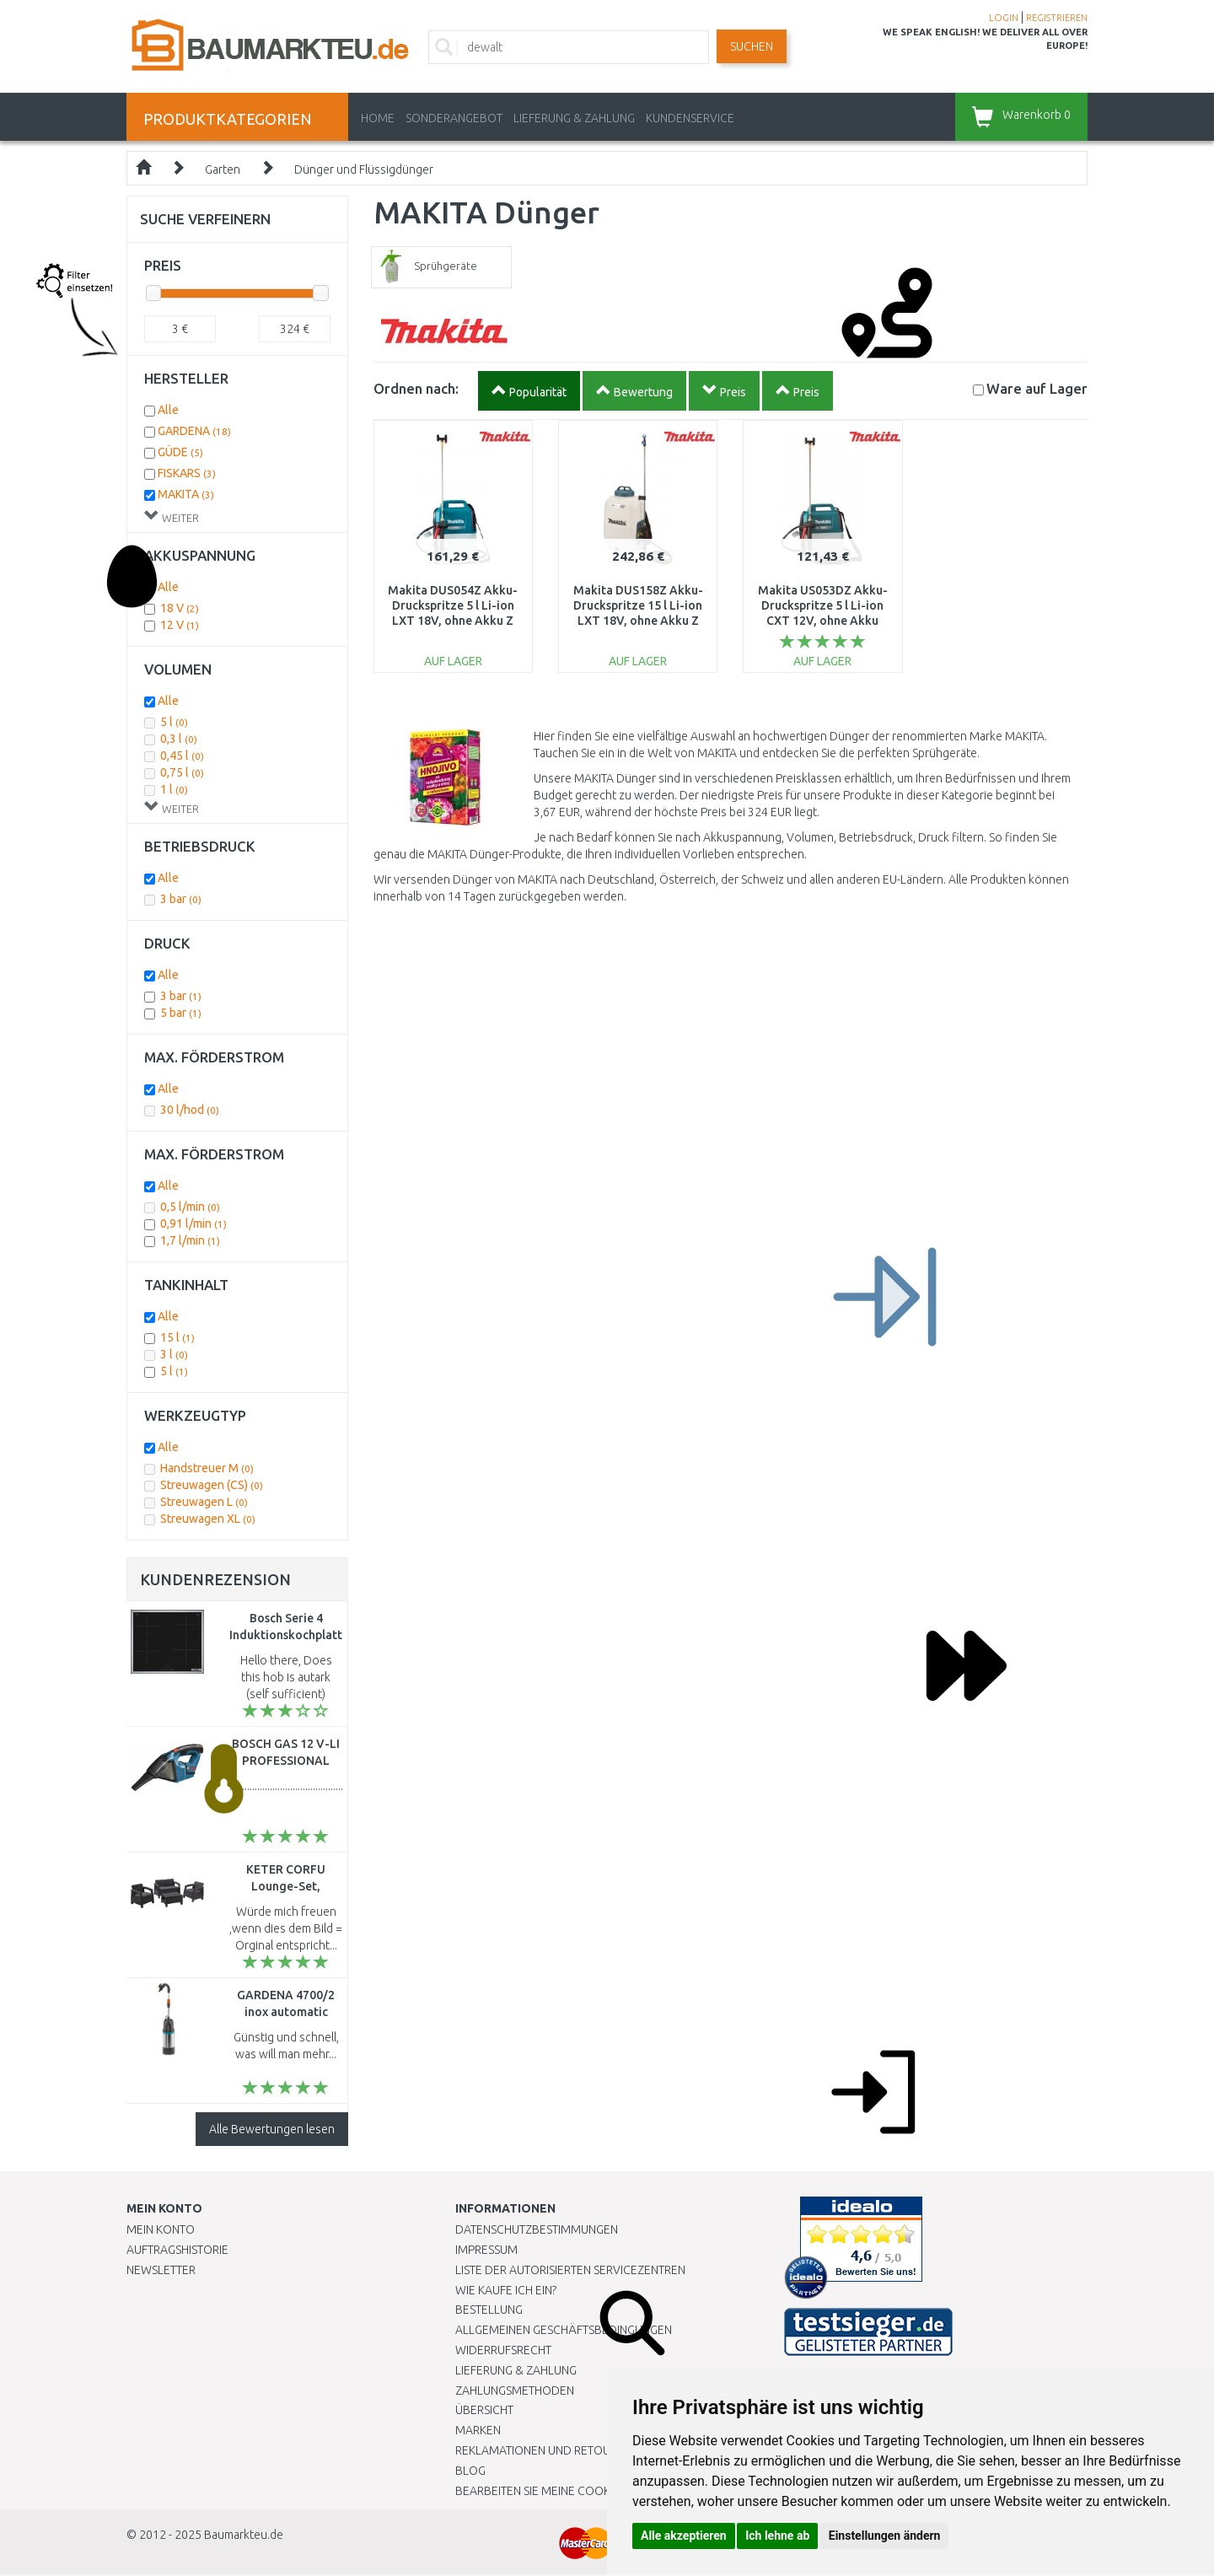 The height and width of the screenshot is (2576, 1214). I want to click on indicates low temperature reading, so click(223, 1778).